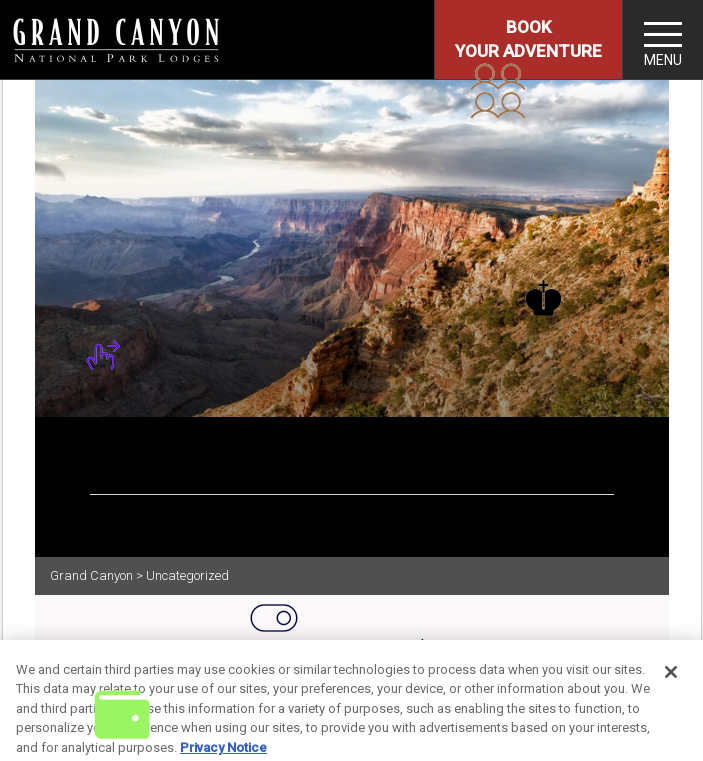 This screenshot has height=761, width=703. I want to click on toggle switch in the on position, so click(274, 618).